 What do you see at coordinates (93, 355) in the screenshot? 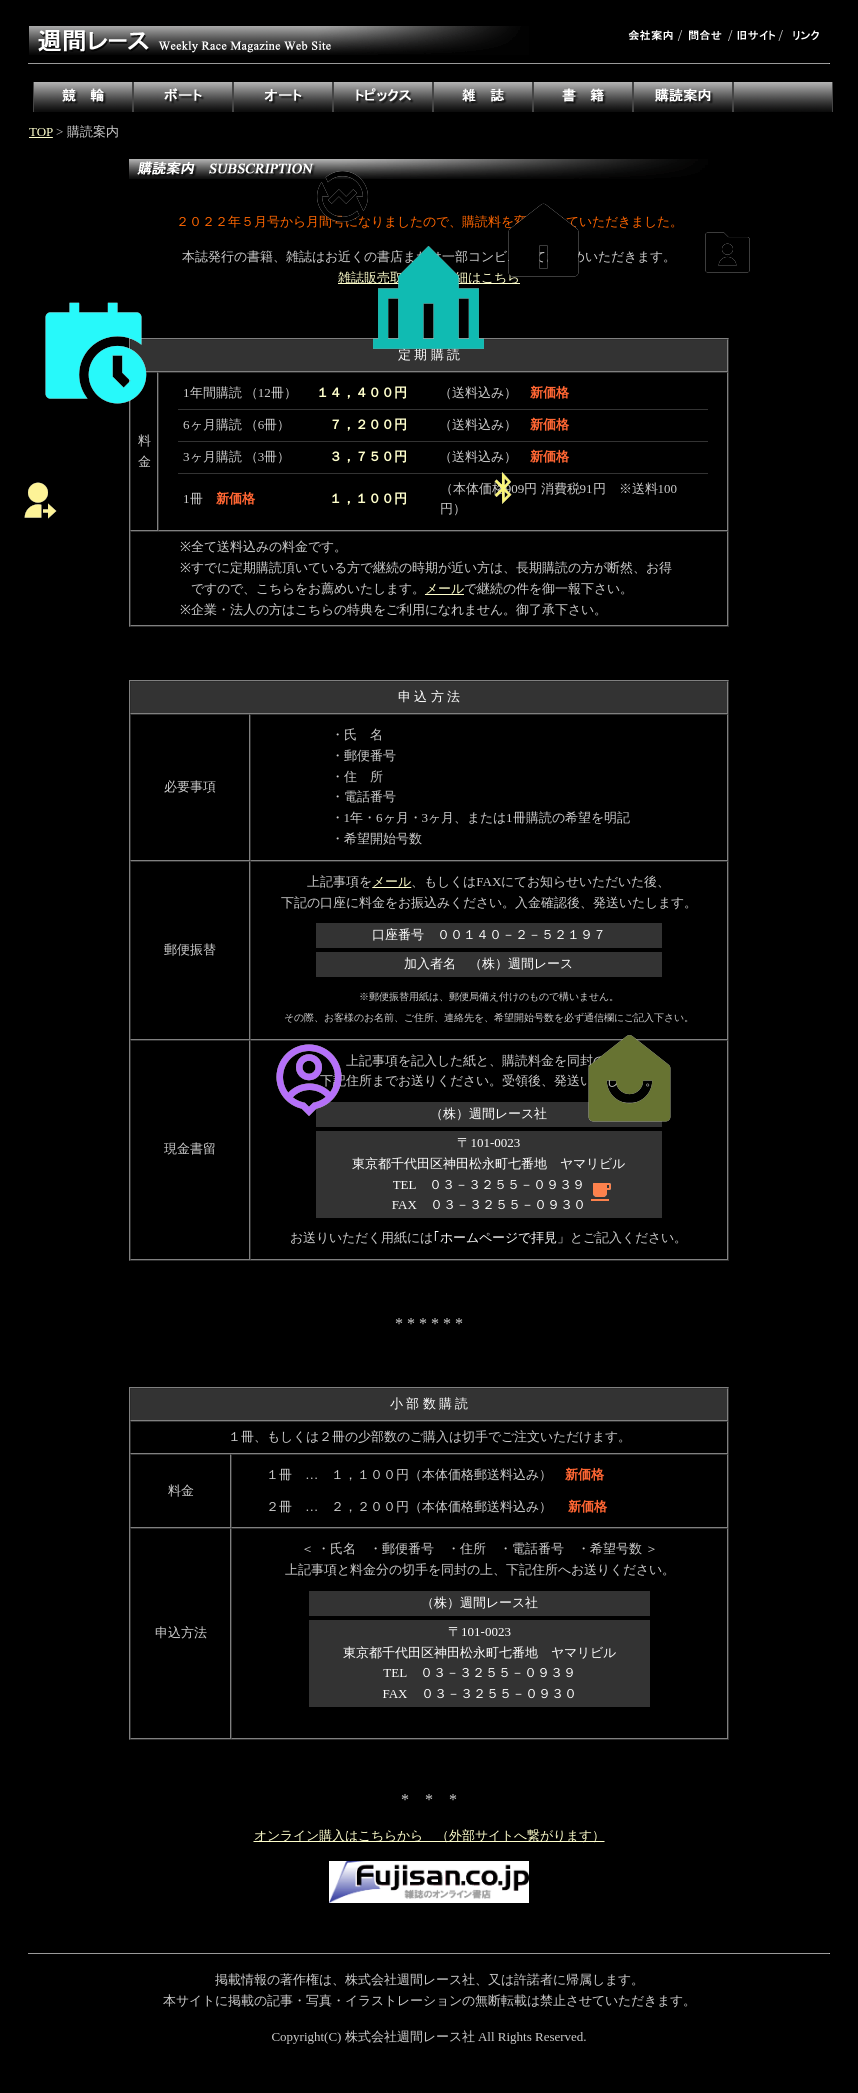
I see `view scheduled events or appointments` at bounding box center [93, 355].